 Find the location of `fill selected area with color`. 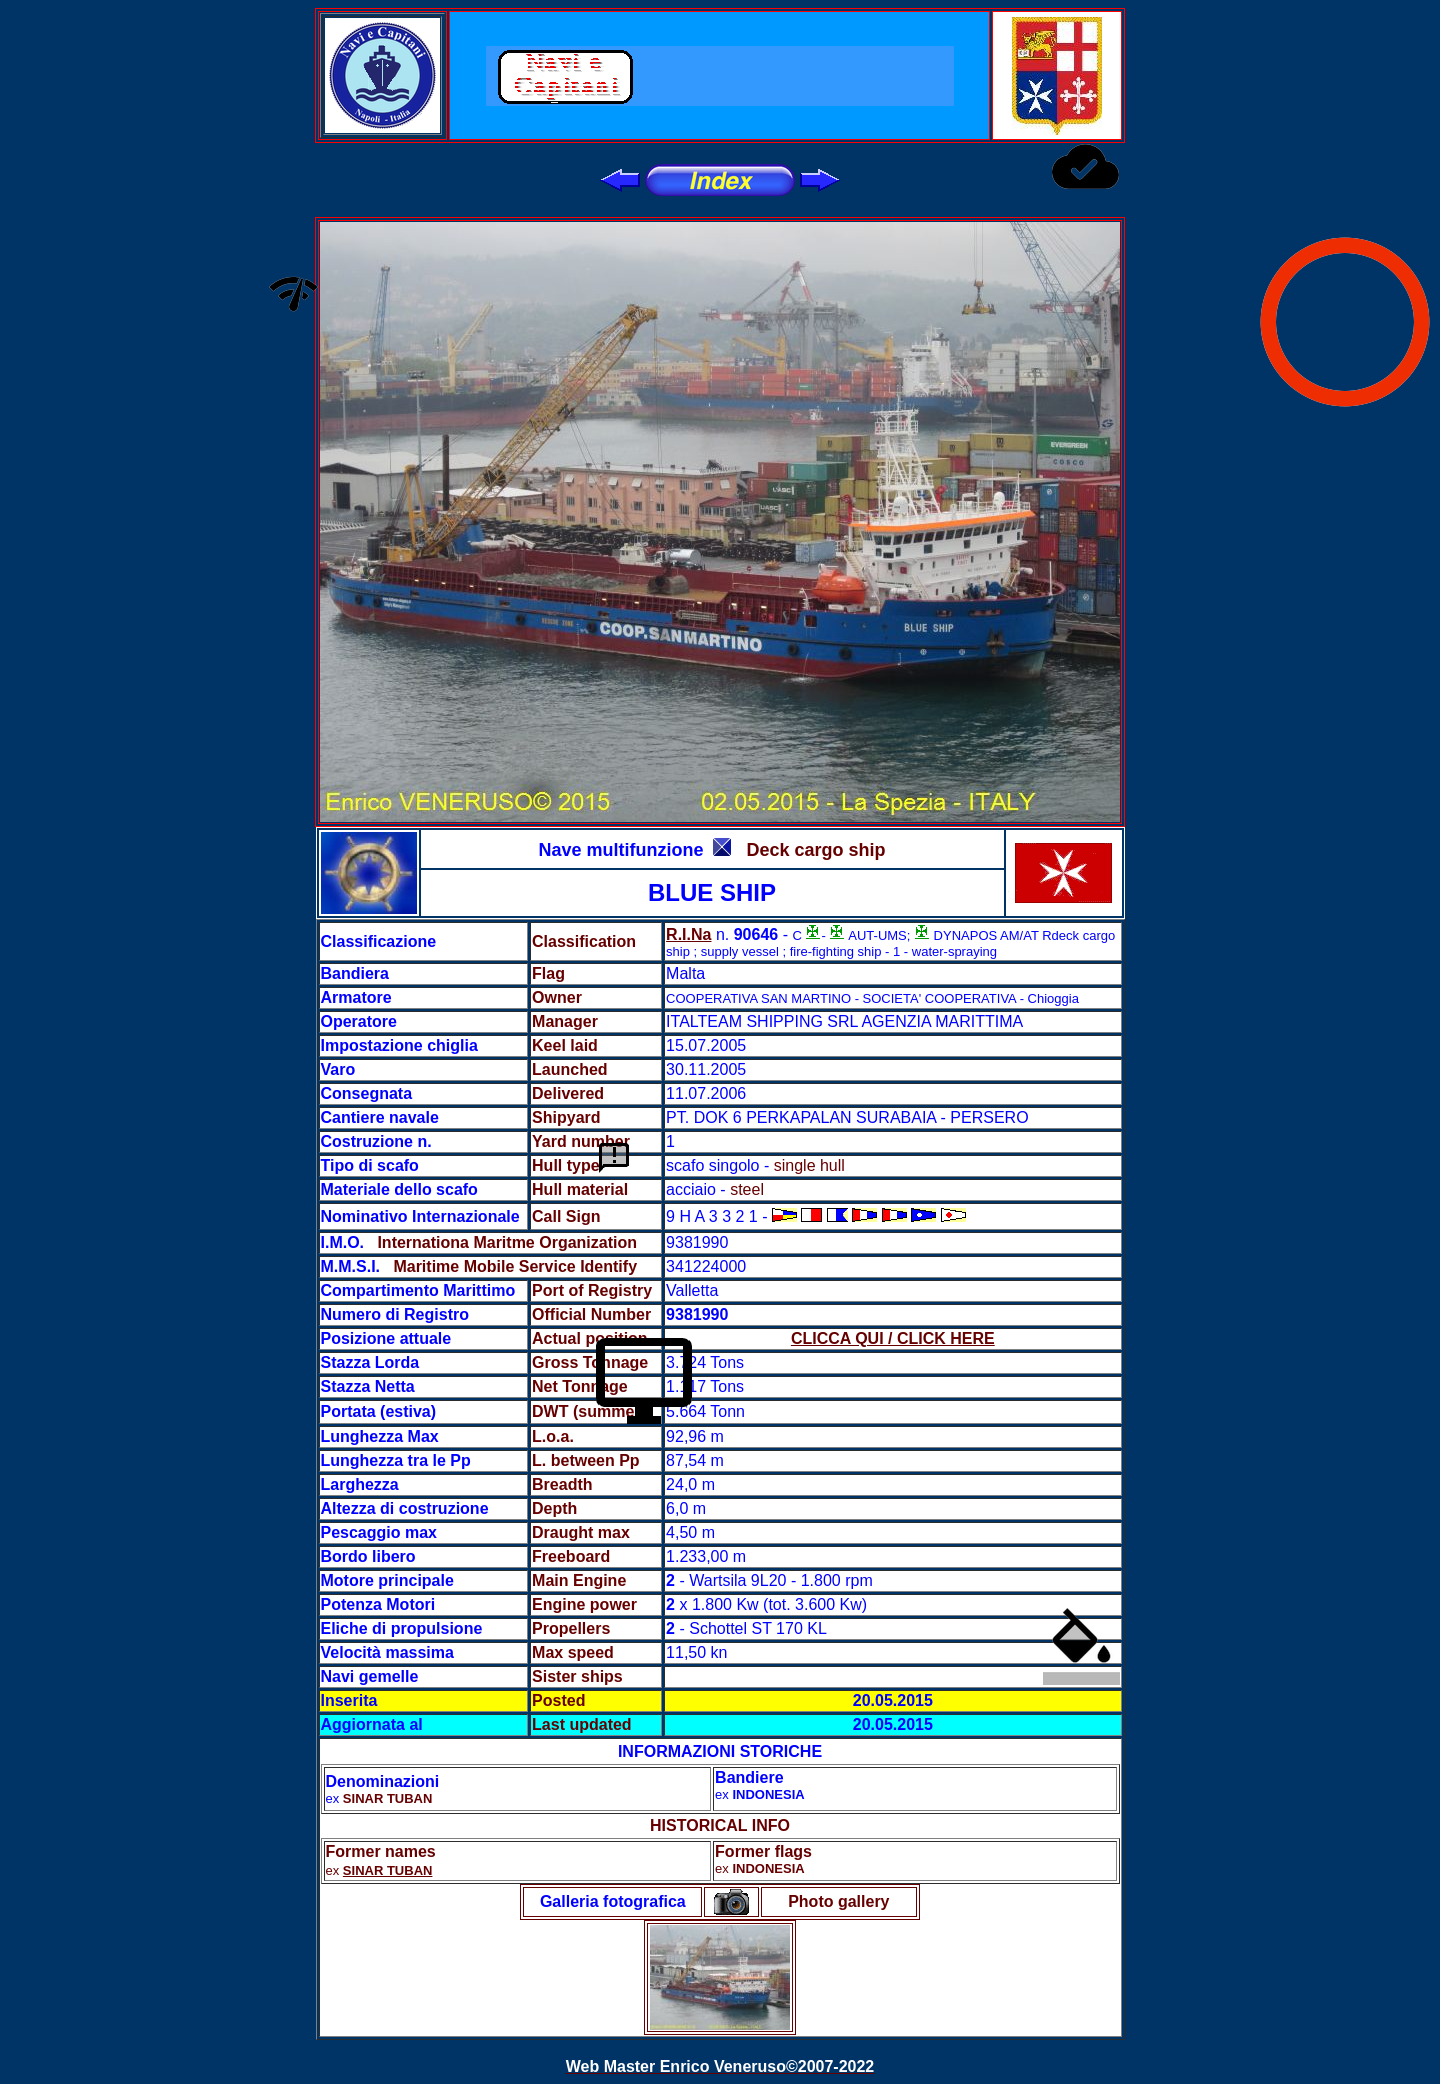

fill selected area with color is located at coordinates (1081, 1646).